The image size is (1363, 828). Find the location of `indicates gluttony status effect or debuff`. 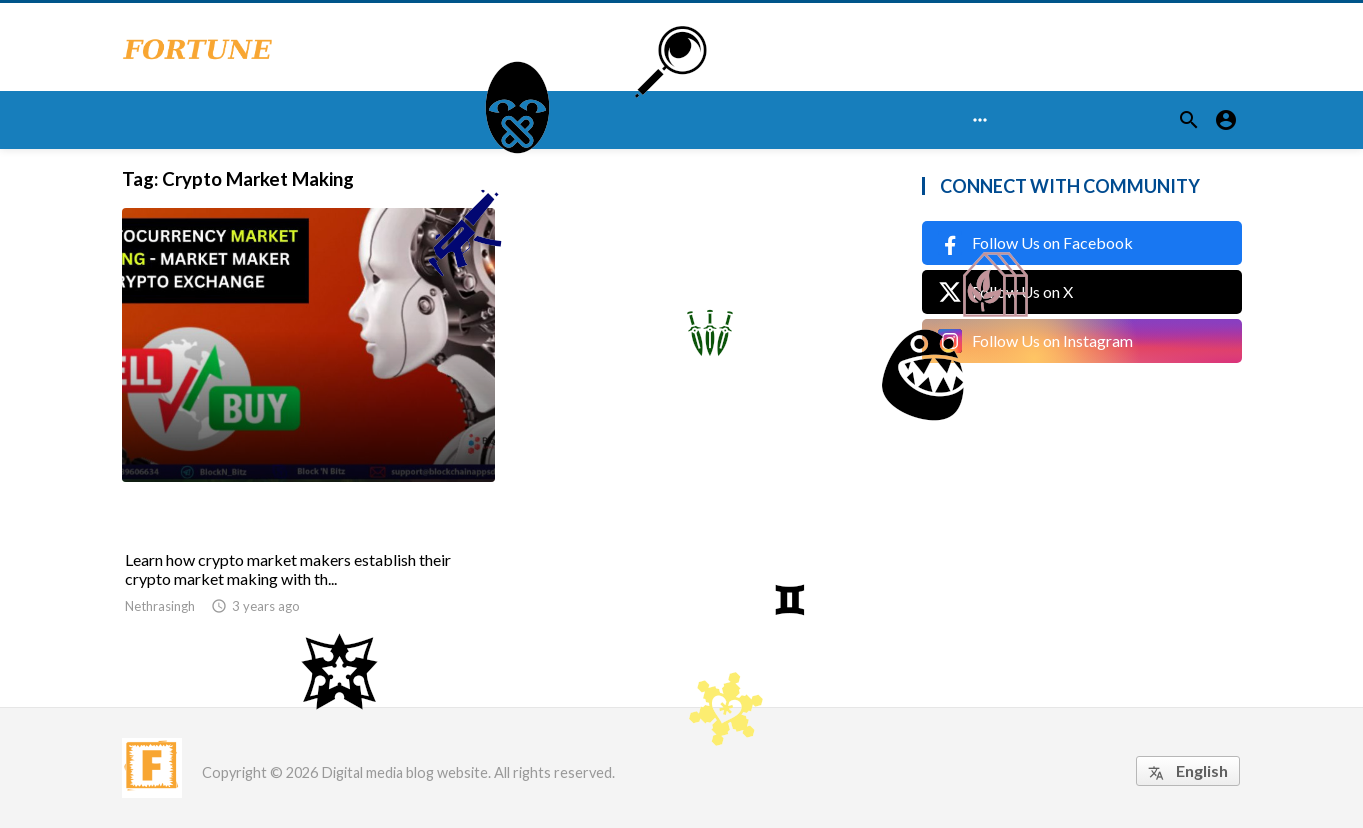

indicates gluttony status effect or debuff is located at coordinates (925, 375).